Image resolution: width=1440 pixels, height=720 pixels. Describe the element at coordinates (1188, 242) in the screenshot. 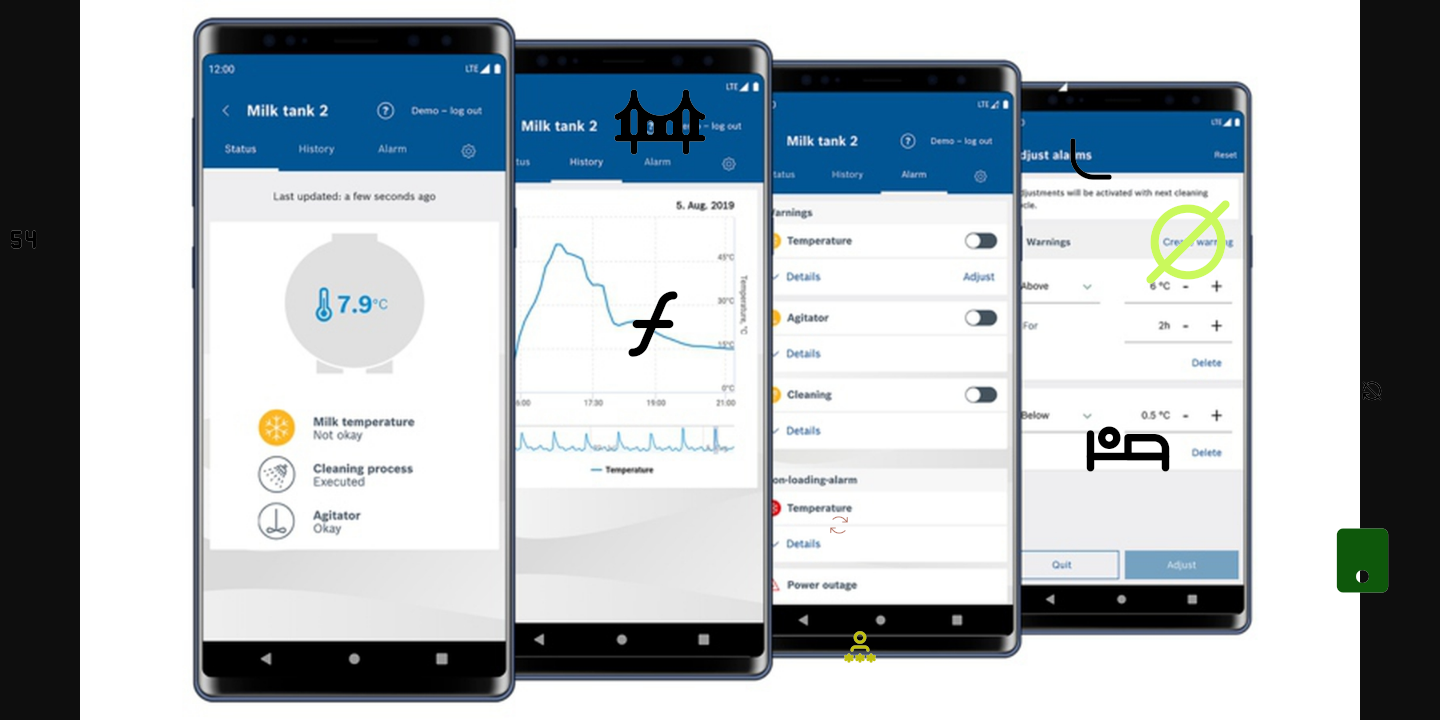

I see `calculate average value` at that location.